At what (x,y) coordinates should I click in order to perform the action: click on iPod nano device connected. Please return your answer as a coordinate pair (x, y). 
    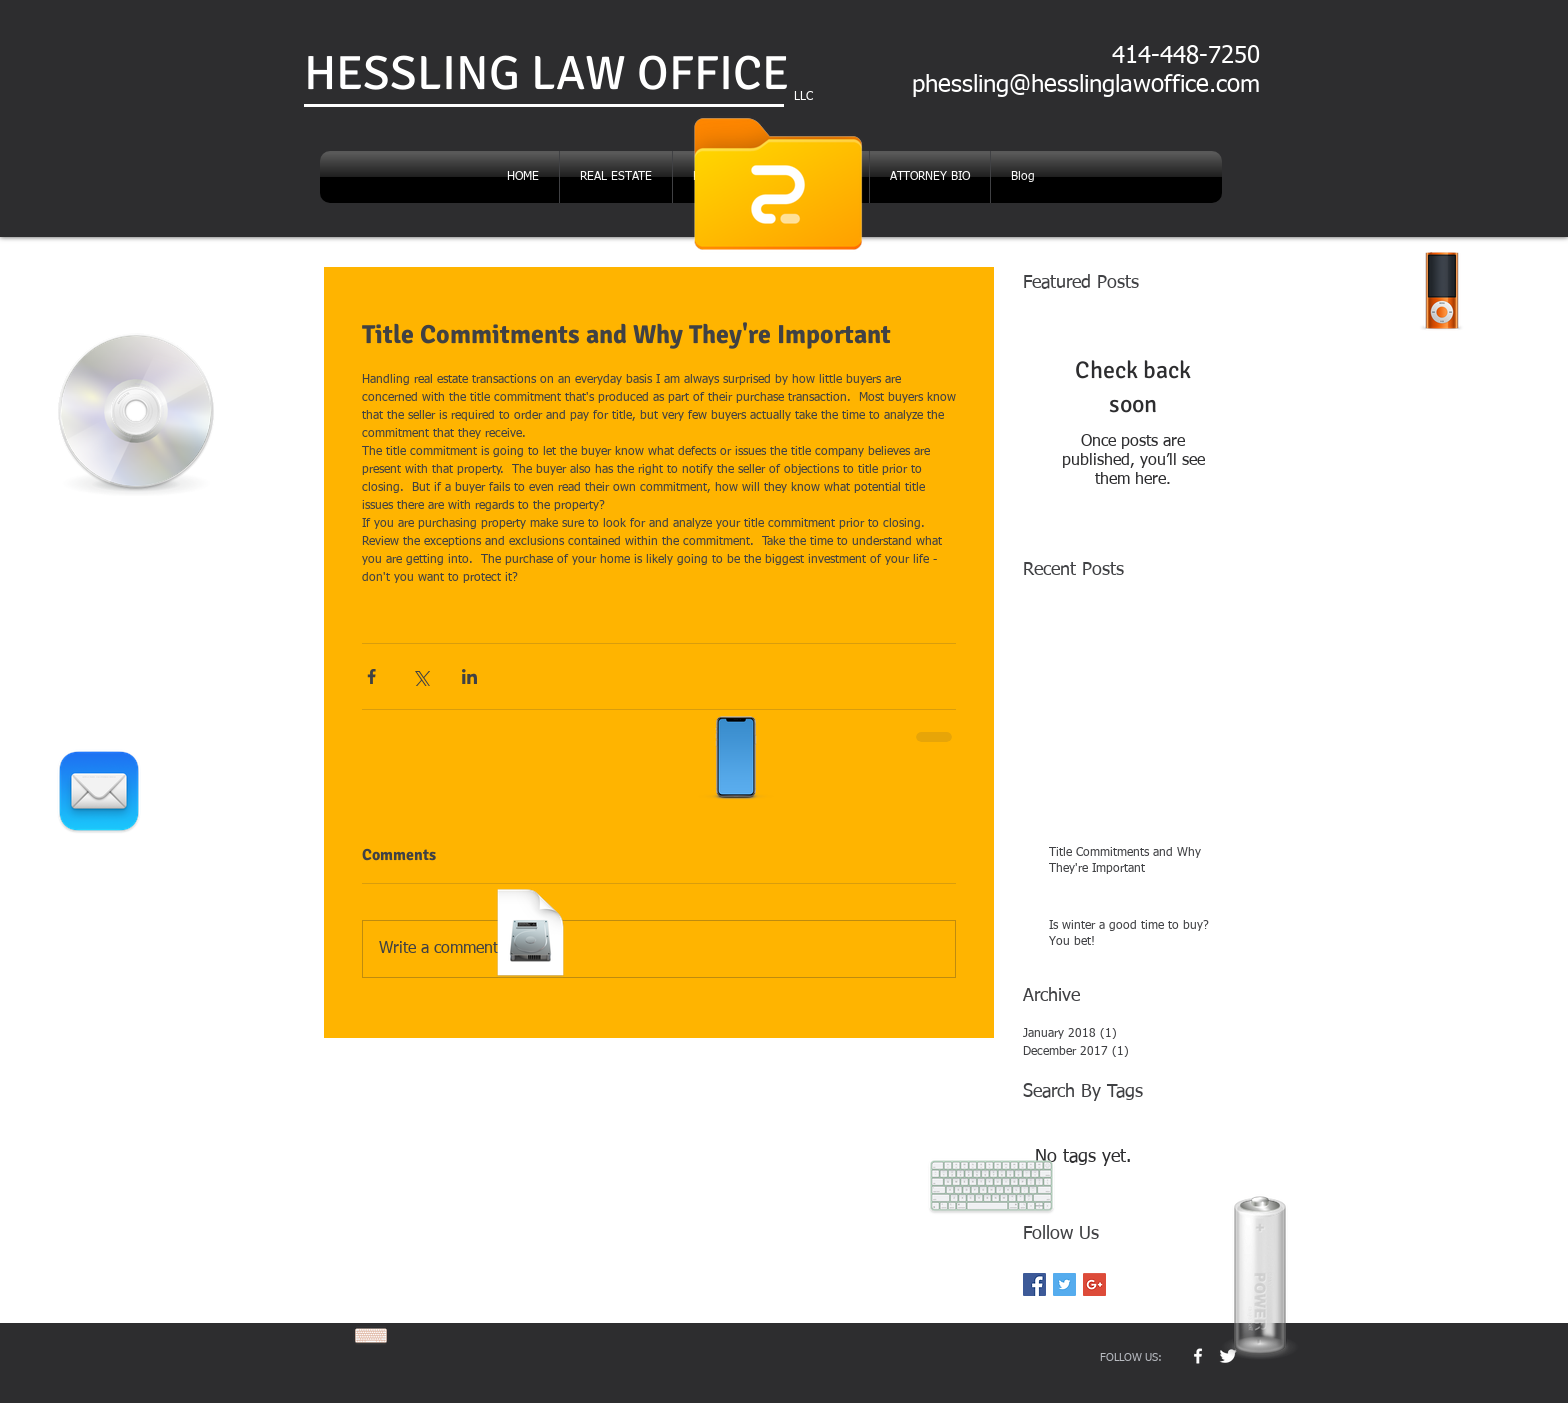
    Looking at the image, I should click on (1441, 291).